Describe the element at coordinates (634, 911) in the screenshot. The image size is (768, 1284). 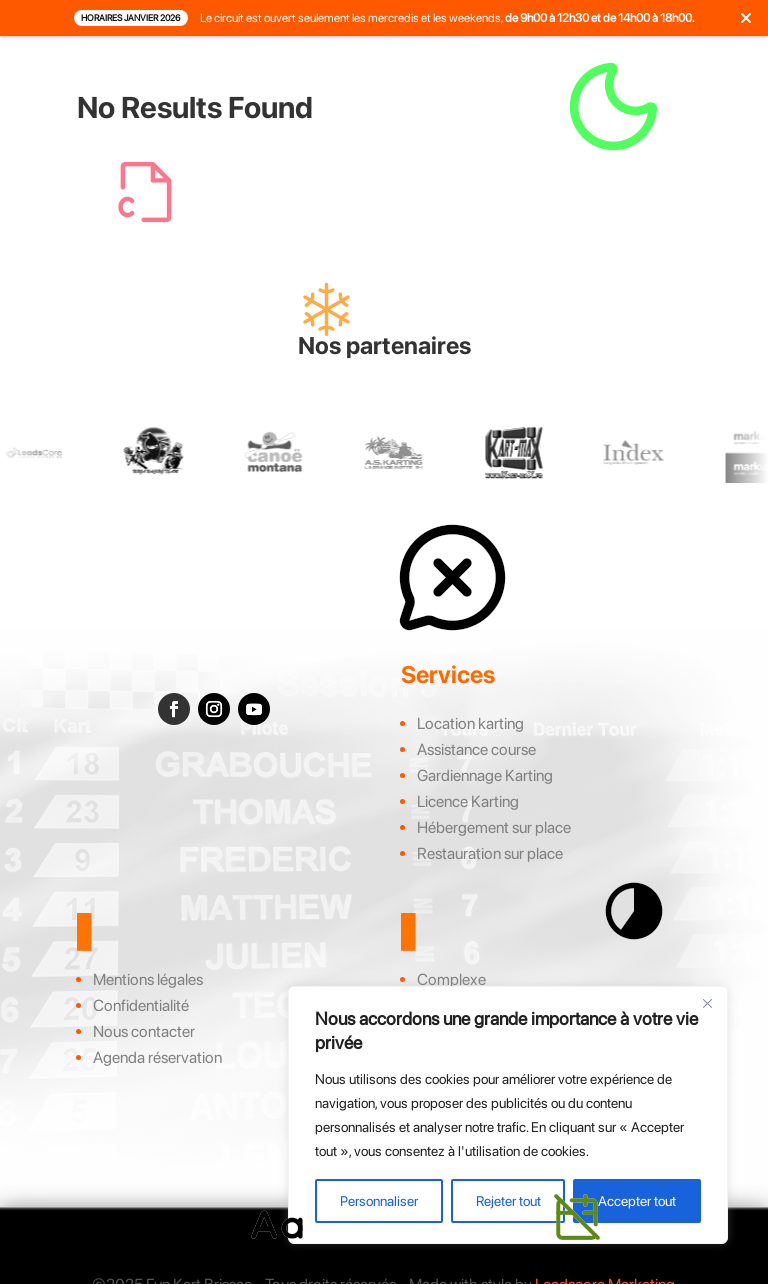
I see `indicates 60% progress or completion` at that location.